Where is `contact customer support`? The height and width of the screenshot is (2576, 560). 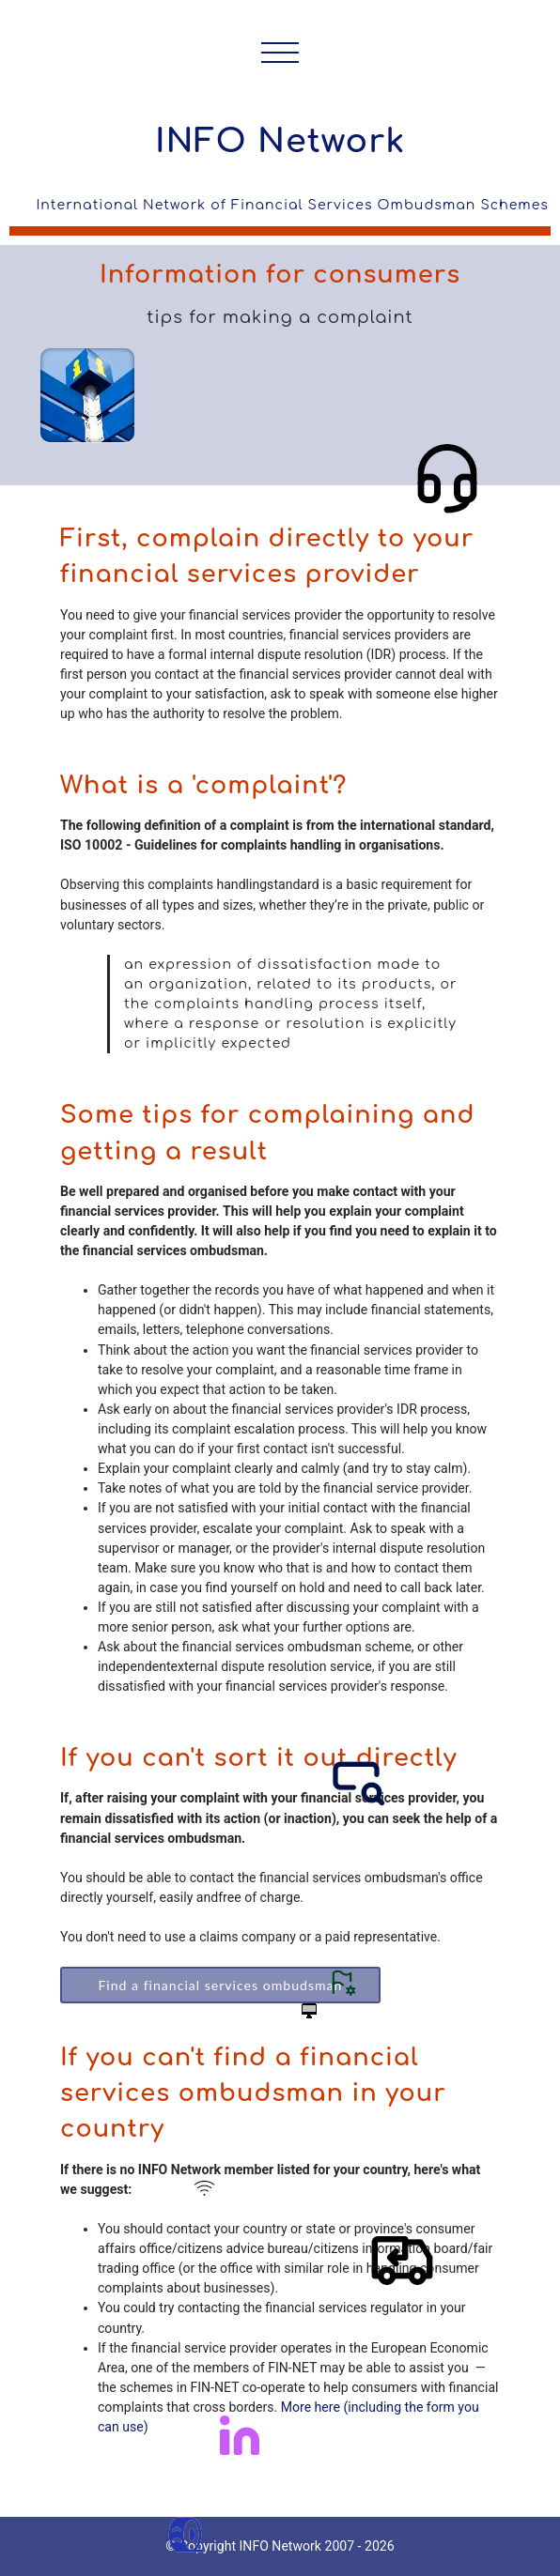 contact customer support is located at coordinates (447, 477).